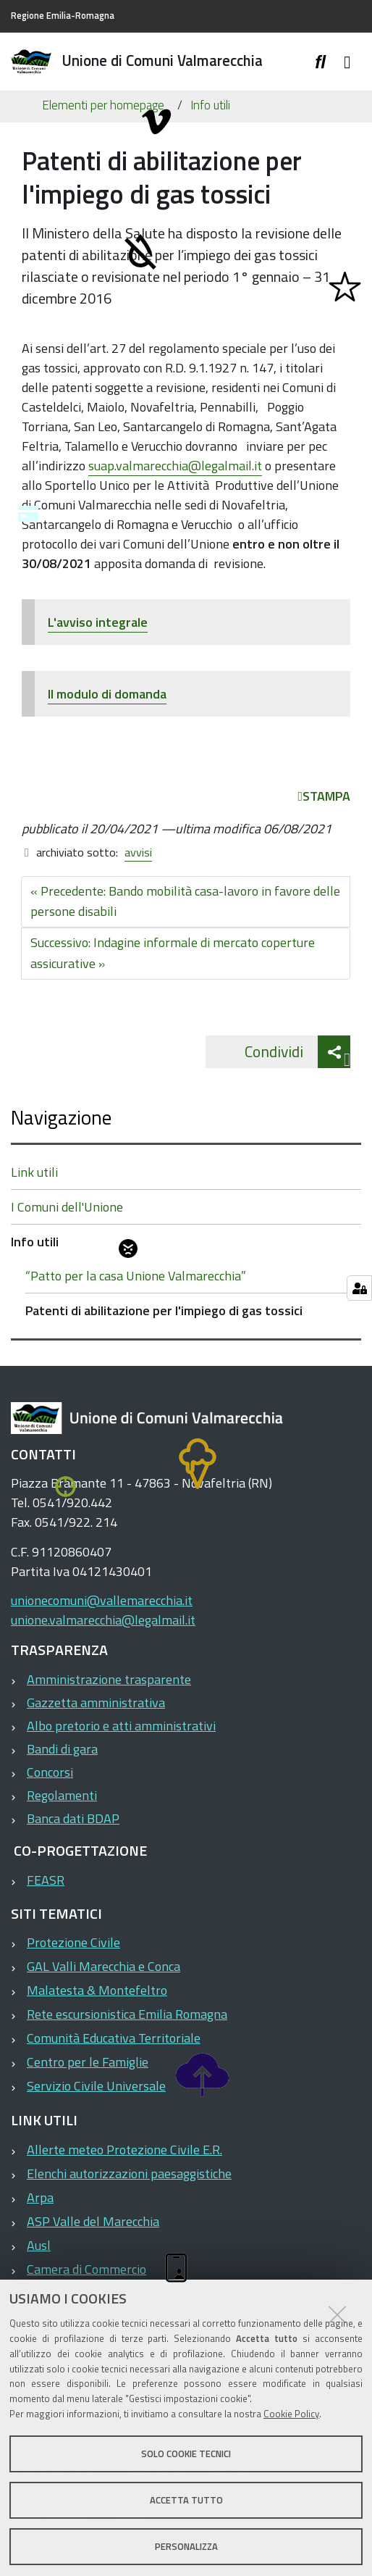 The width and height of the screenshot is (372, 2576). What do you see at coordinates (65, 1486) in the screenshot?
I see `center map on current location` at bounding box center [65, 1486].